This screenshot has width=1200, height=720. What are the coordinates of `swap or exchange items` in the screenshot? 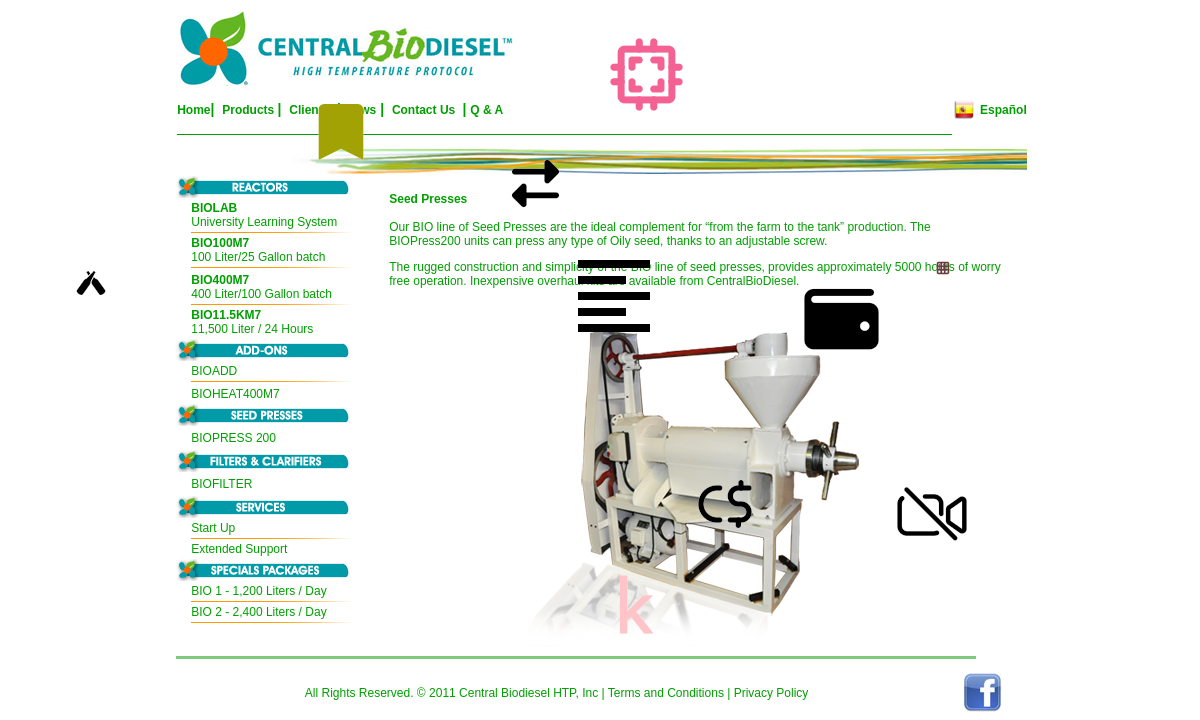 It's located at (535, 183).